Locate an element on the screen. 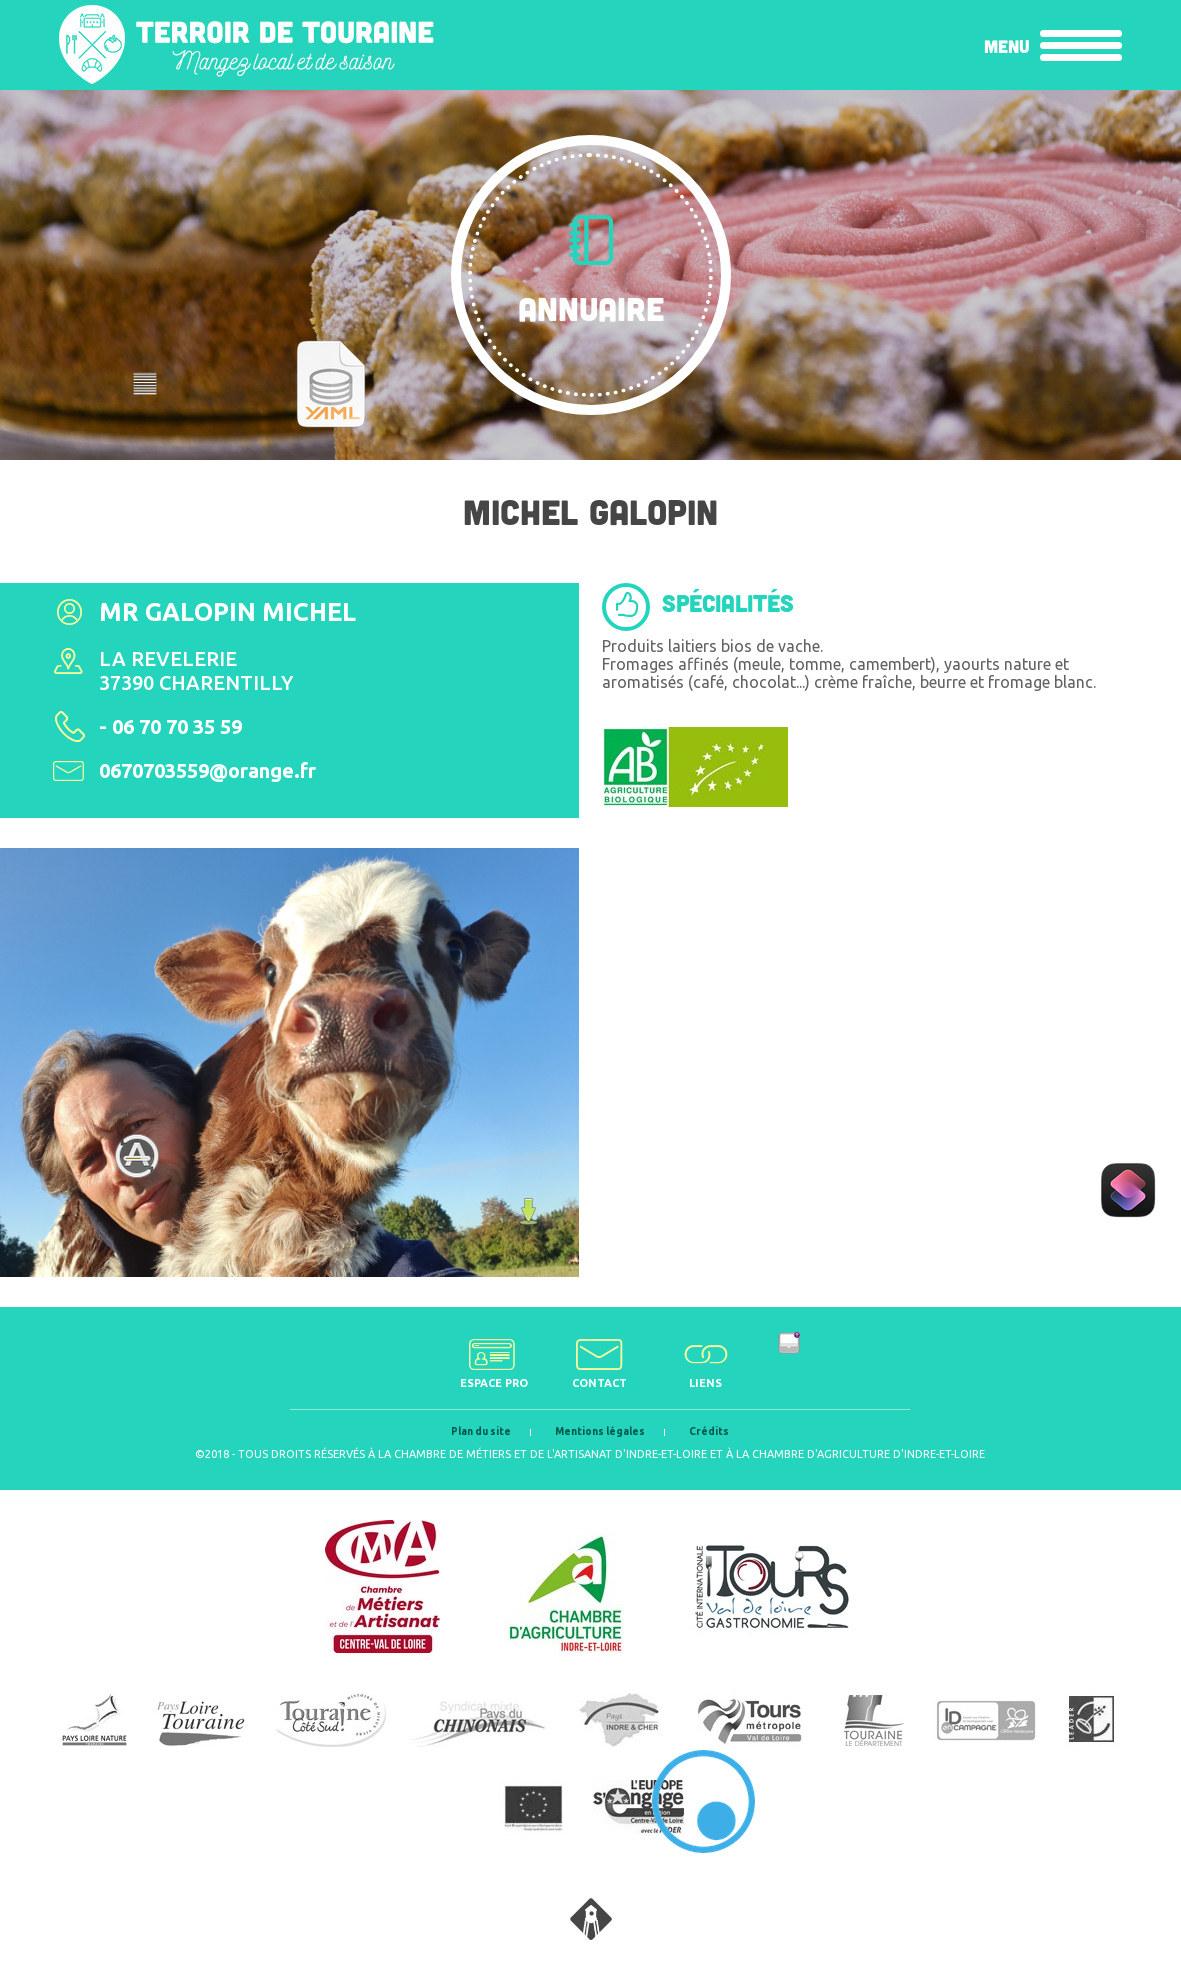 The image size is (1181, 1973). yaml configuration file is located at coordinates (331, 384).